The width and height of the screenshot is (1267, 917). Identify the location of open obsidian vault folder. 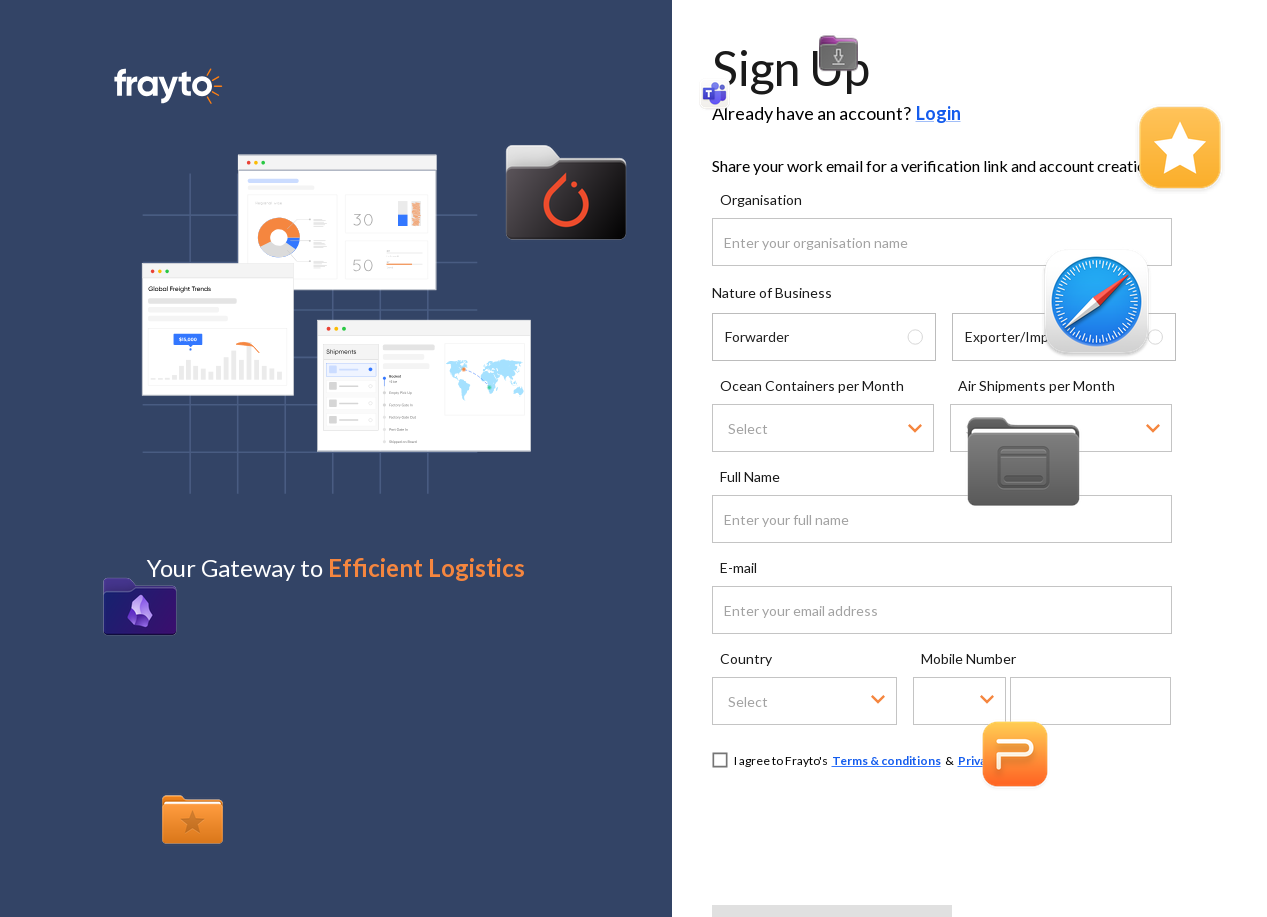
(139, 608).